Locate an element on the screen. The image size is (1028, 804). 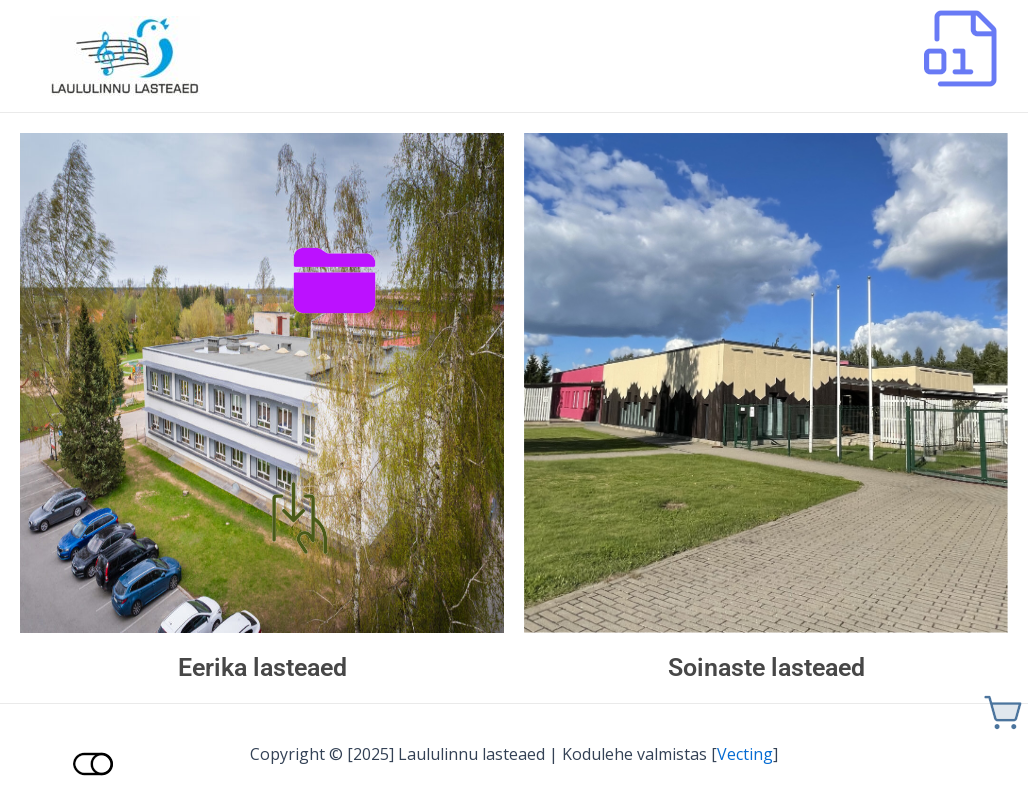
toggle a setting on or off is located at coordinates (93, 764).